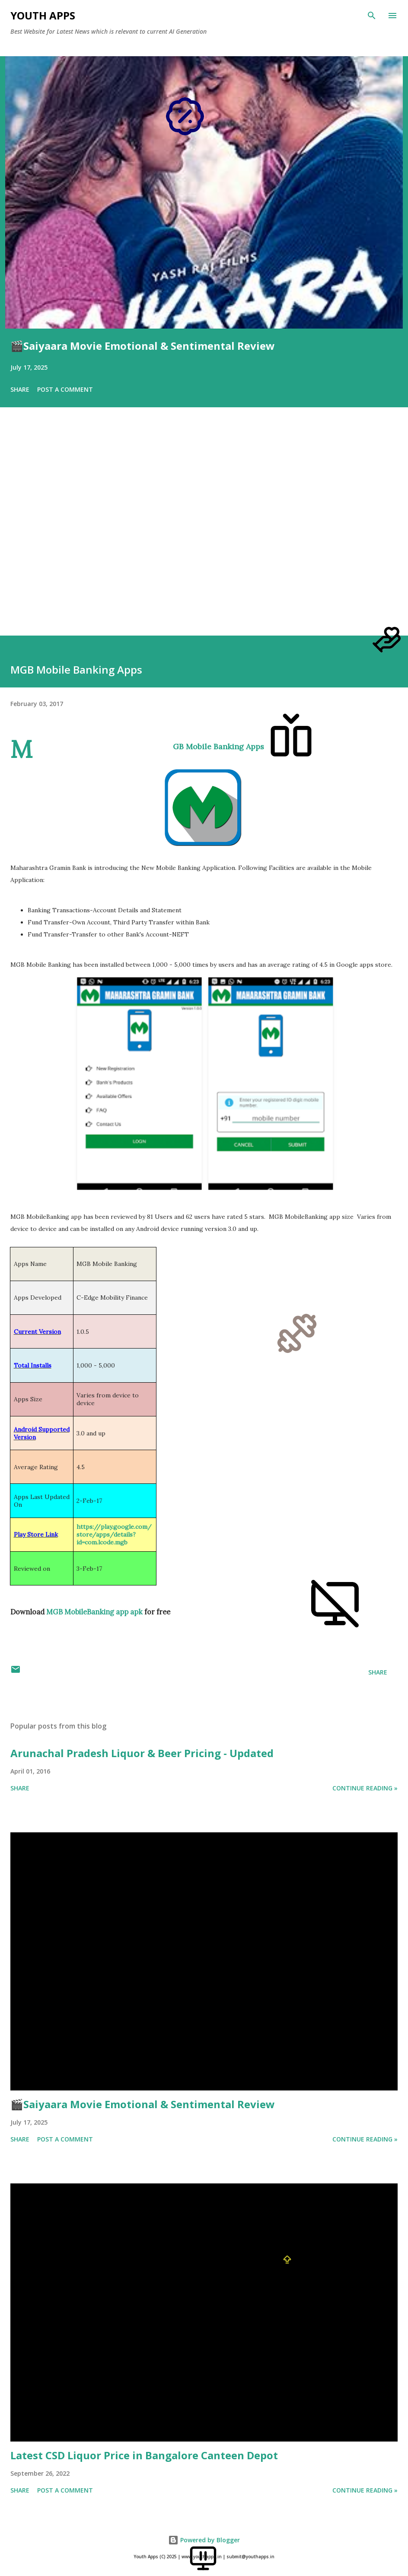  Describe the element at coordinates (185, 116) in the screenshot. I see `view available discounts or promotions` at that location.